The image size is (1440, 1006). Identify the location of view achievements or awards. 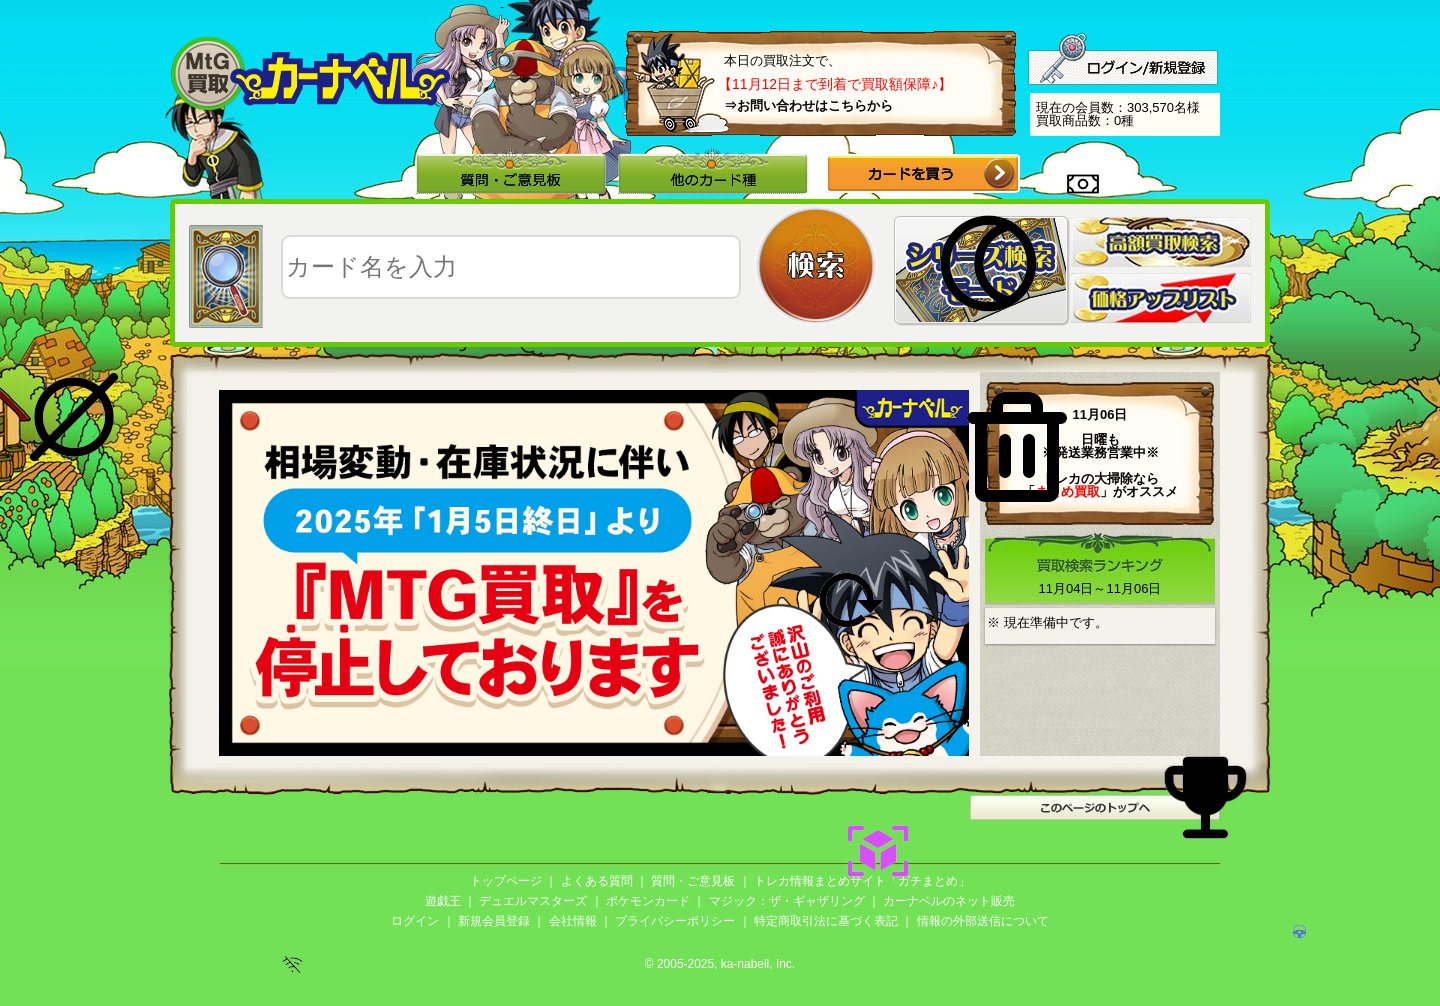
(1205, 797).